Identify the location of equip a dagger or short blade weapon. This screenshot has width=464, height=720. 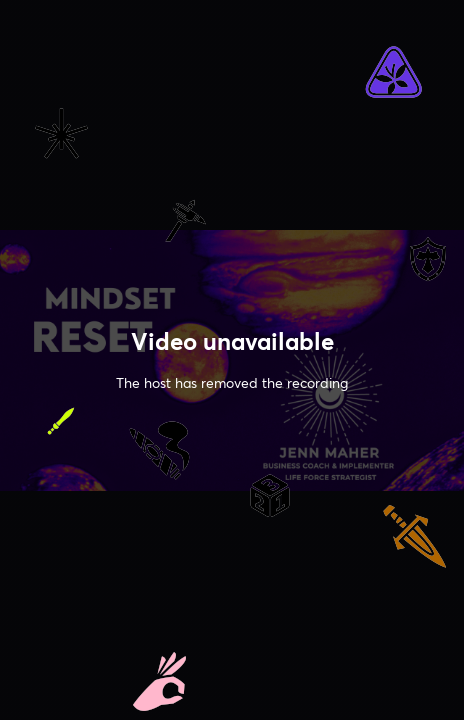
(414, 536).